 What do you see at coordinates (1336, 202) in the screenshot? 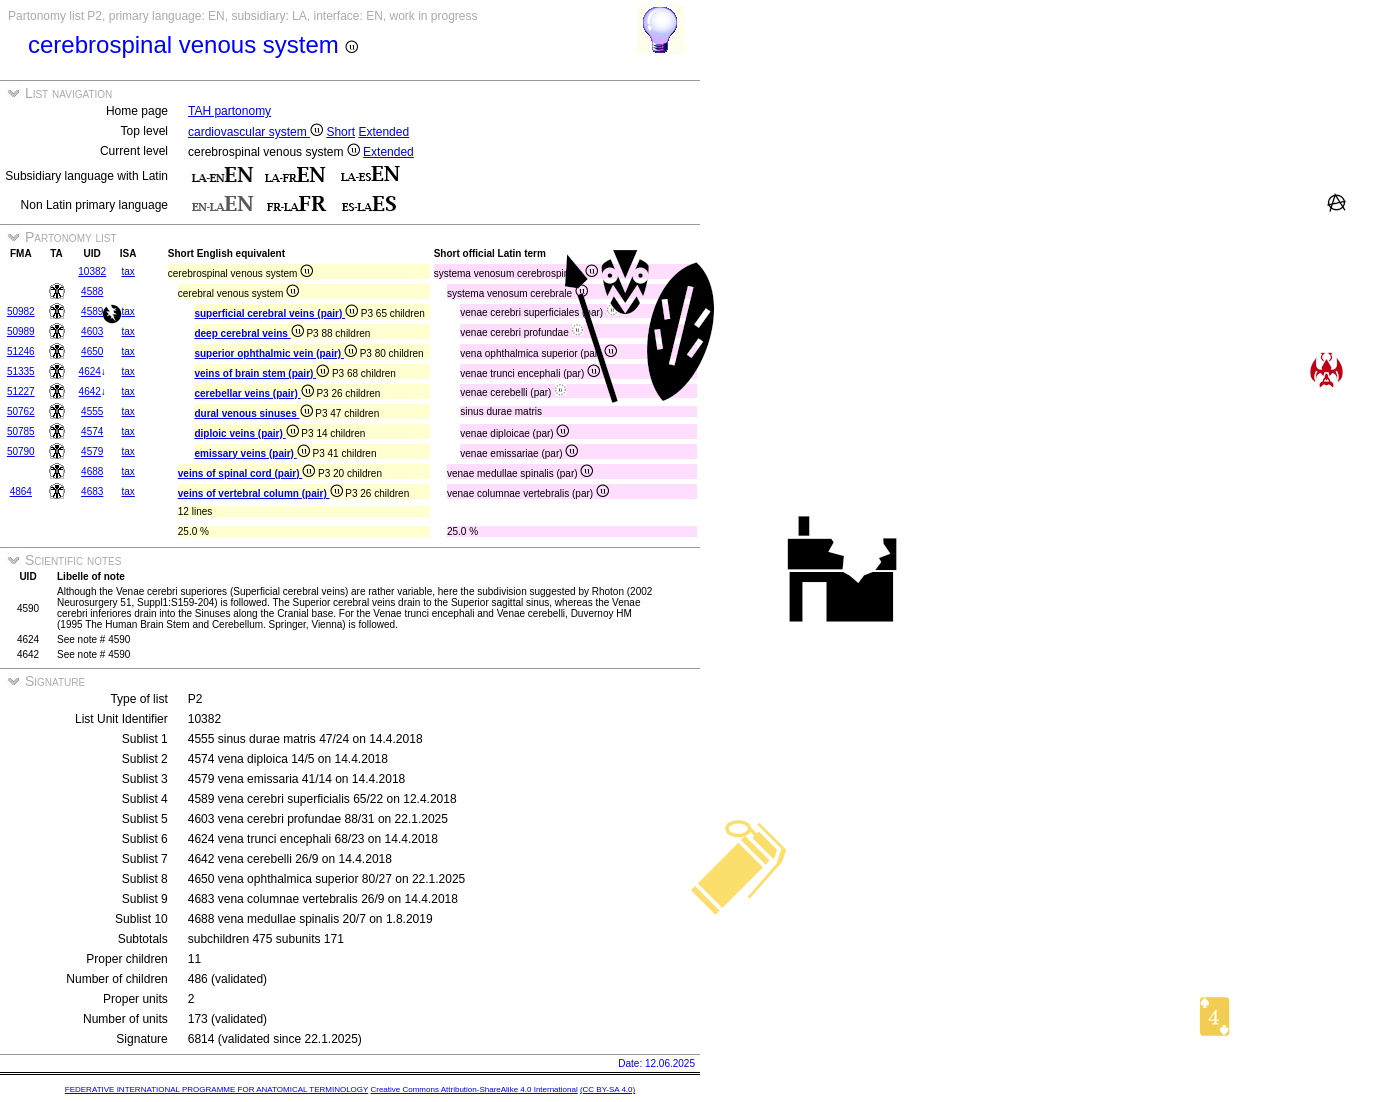
I see `indicates anarchist or anti-establishment faction in game` at bounding box center [1336, 202].